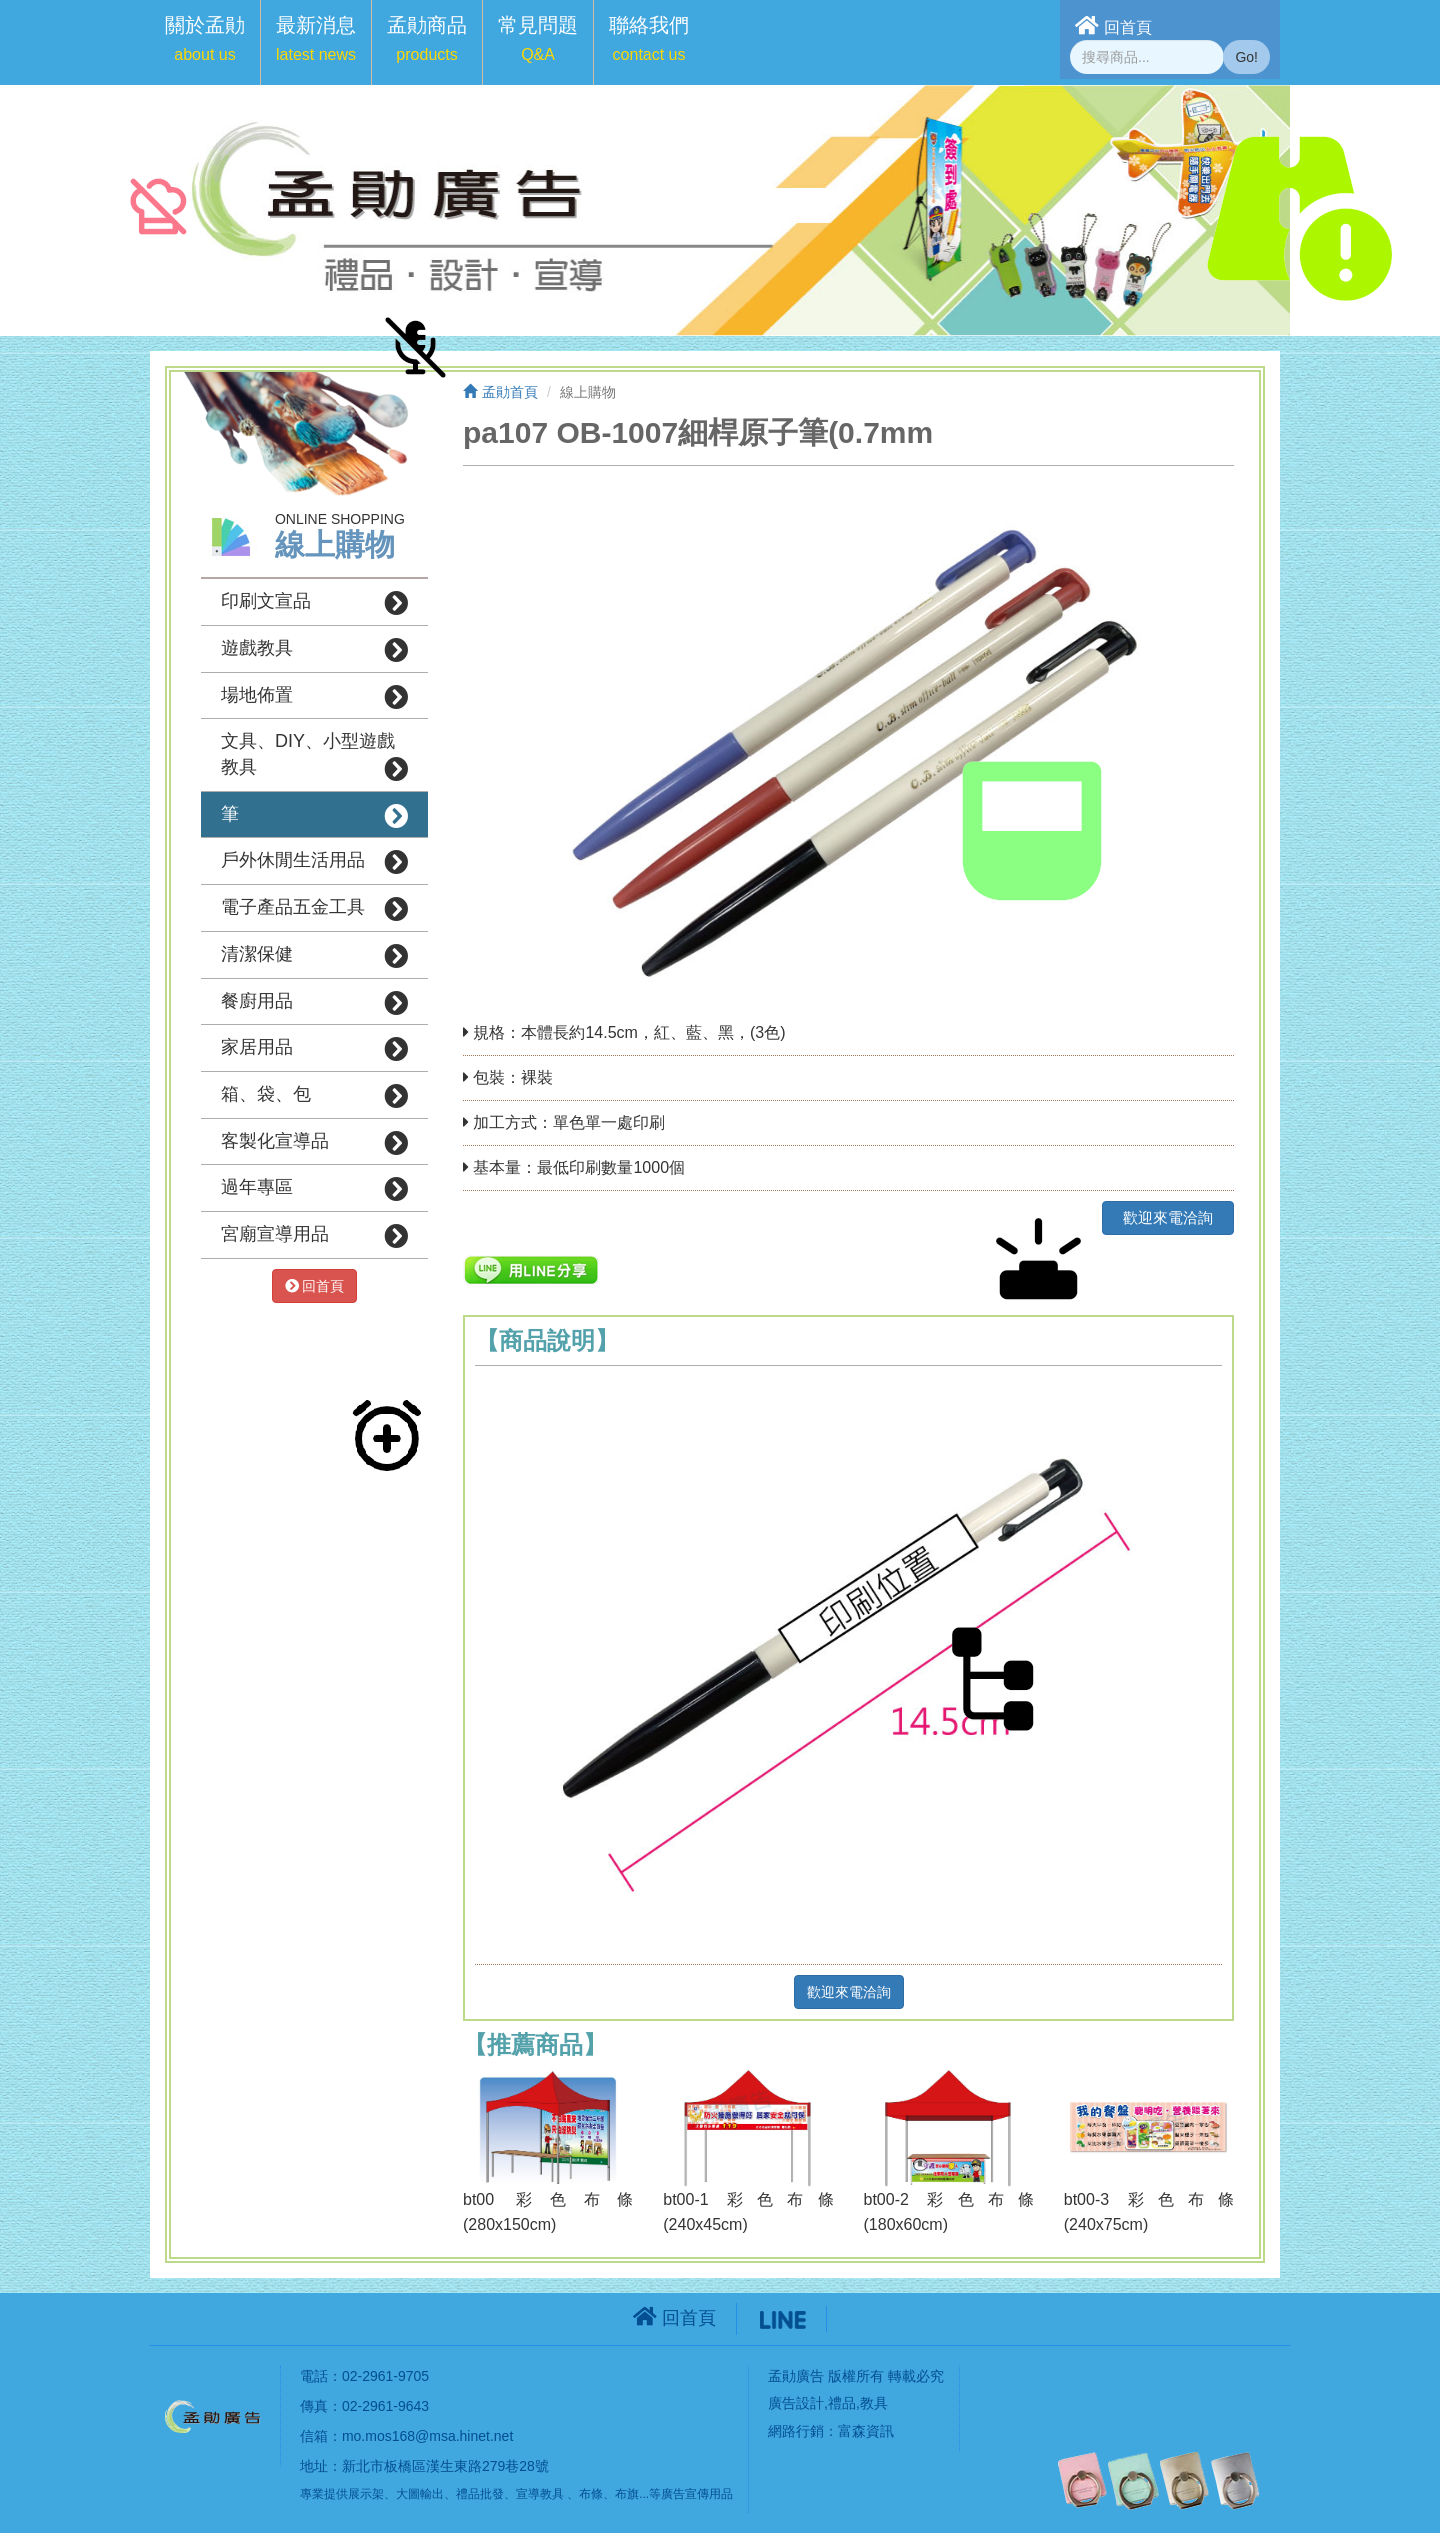  I want to click on add a new alarm, so click(387, 1435).